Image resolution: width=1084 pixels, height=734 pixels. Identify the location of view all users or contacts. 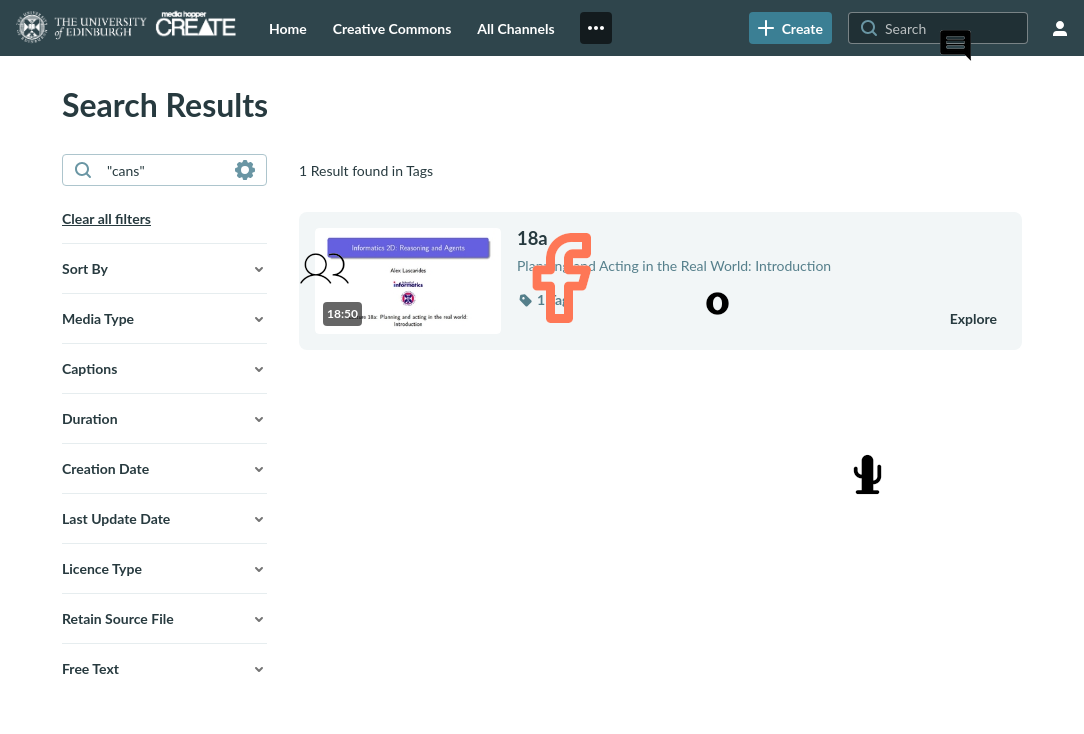
(324, 268).